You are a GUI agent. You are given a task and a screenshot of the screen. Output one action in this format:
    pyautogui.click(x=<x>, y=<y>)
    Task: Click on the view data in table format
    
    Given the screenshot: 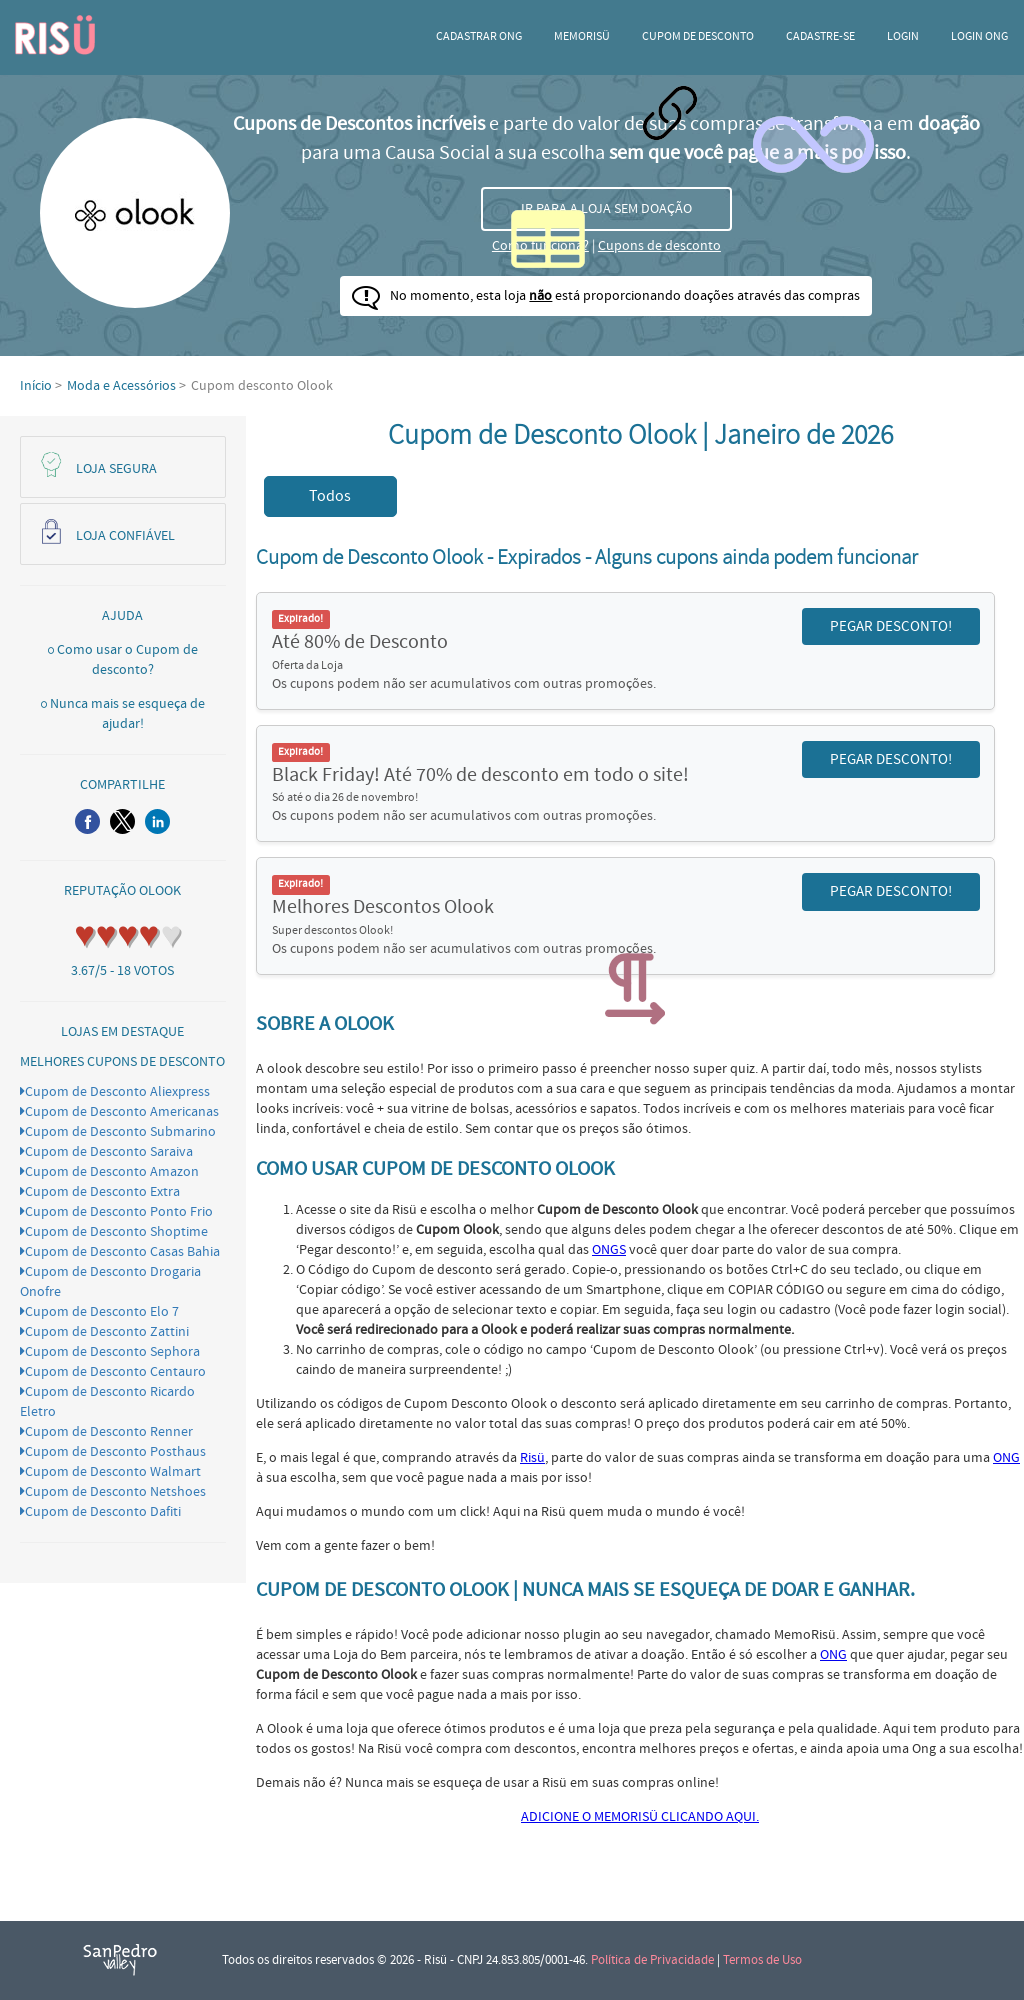 What is the action you would take?
    pyautogui.click(x=548, y=239)
    